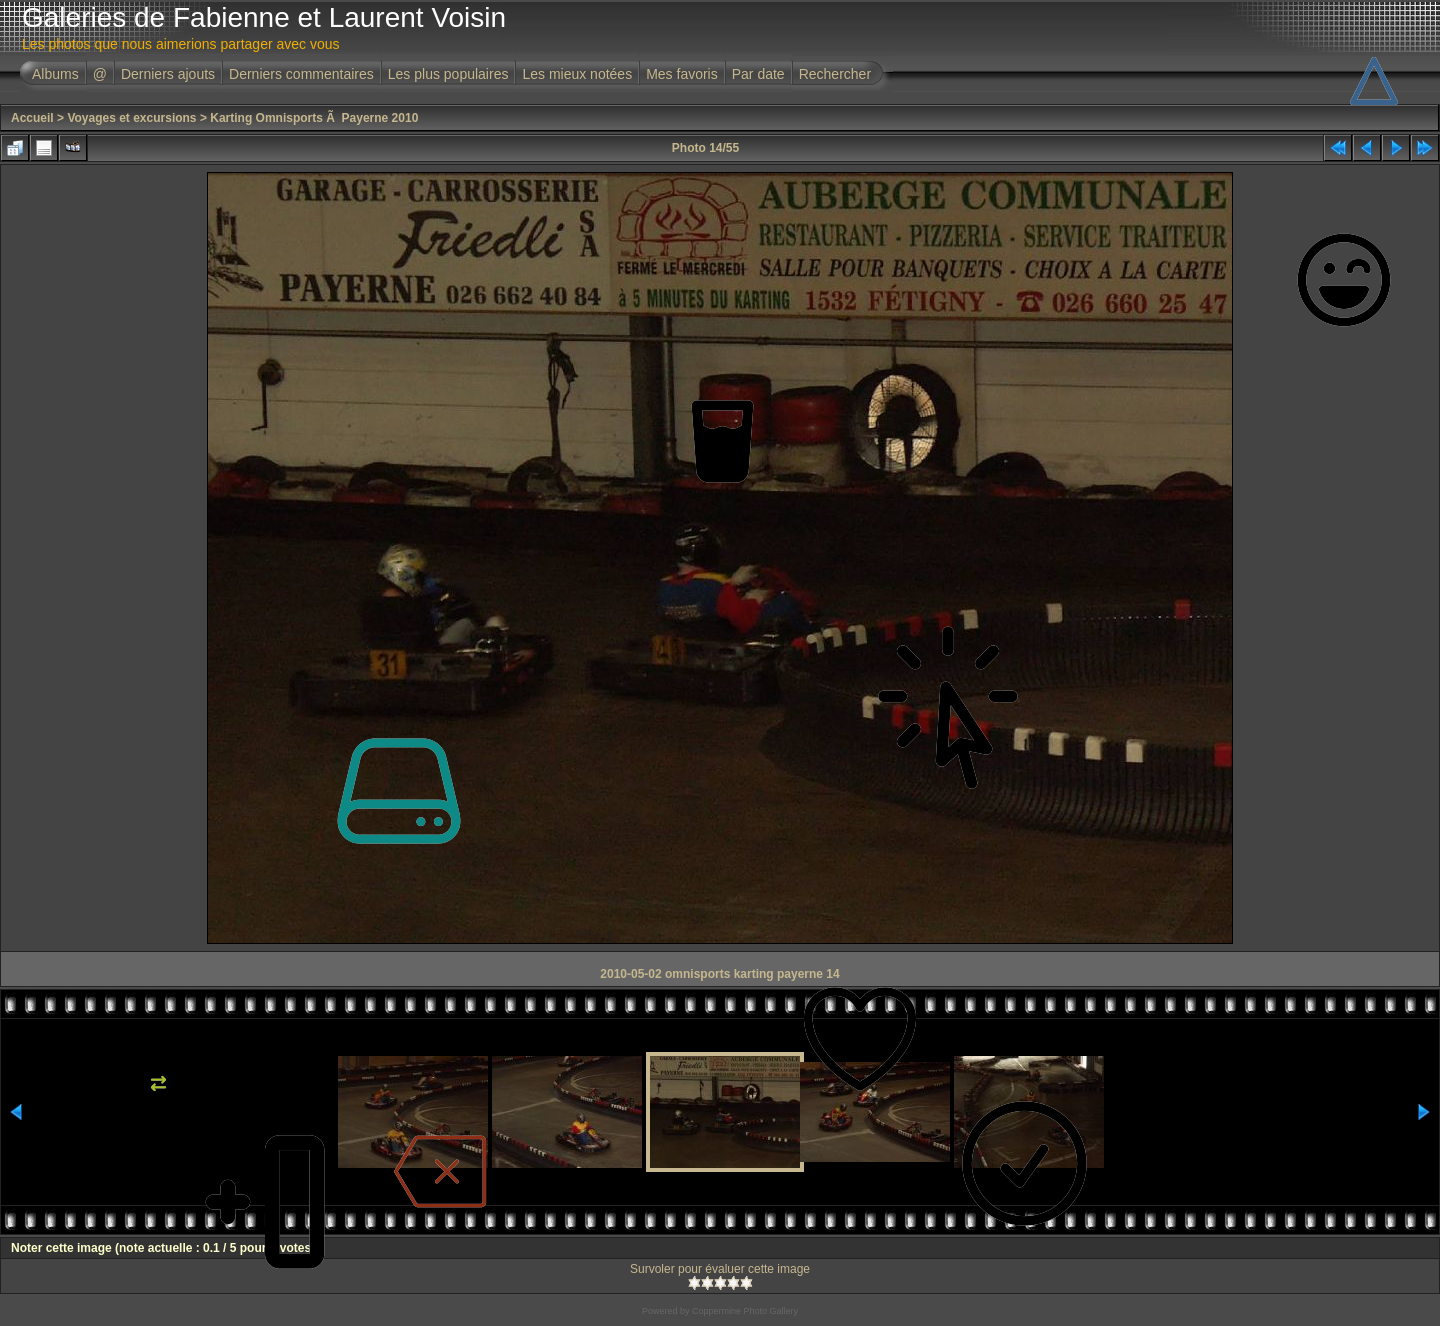 This screenshot has width=1440, height=1326. Describe the element at coordinates (722, 441) in the screenshot. I see `track your water intake` at that location.